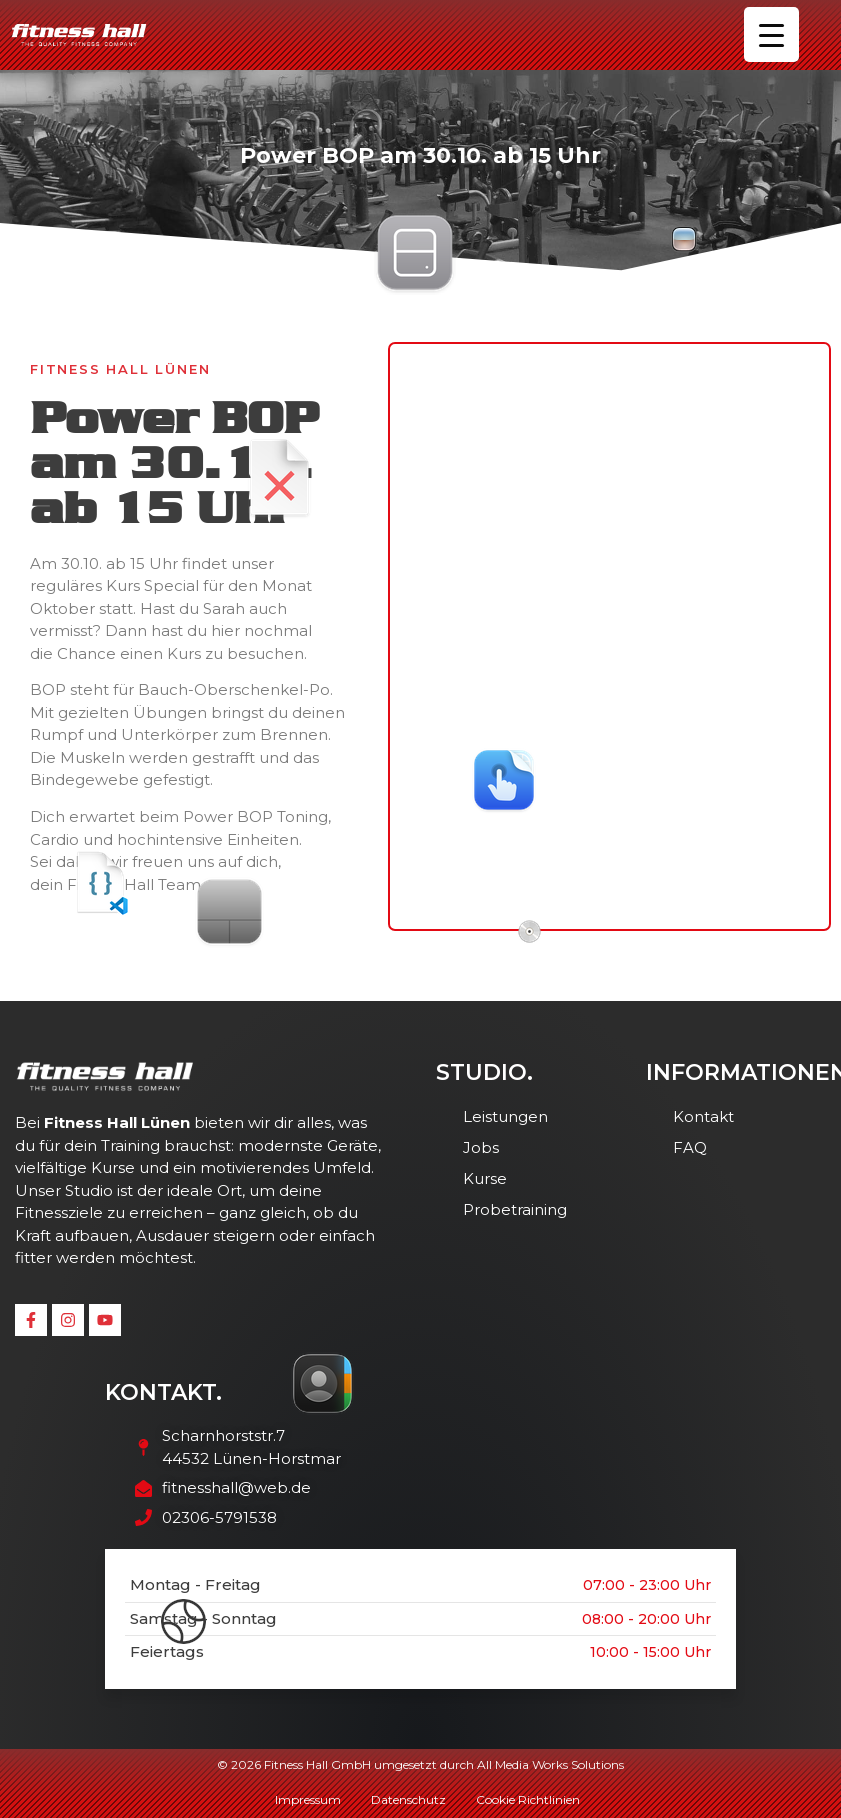 The width and height of the screenshot is (841, 1818). I want to click on open a LESS stylesheet file in Visual Studio Code, so click(100, 883).